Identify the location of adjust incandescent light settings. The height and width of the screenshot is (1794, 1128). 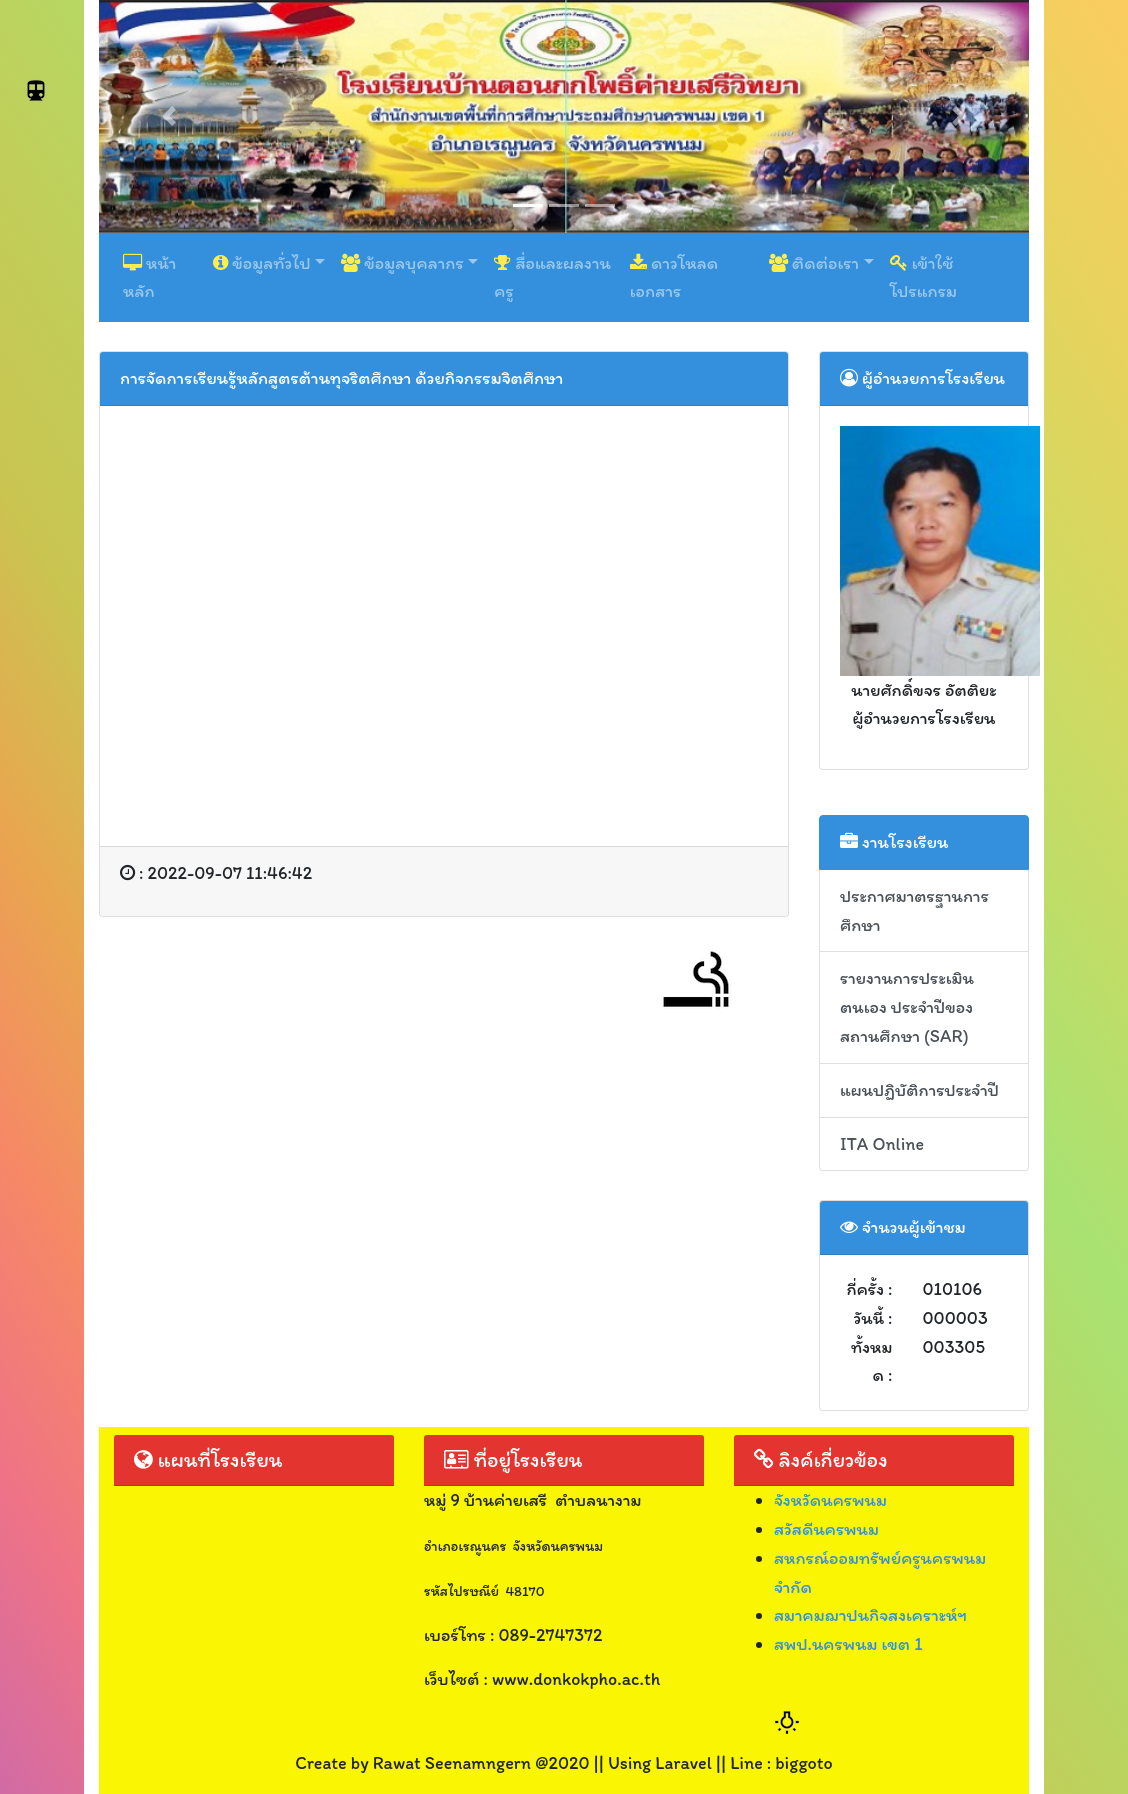
(787, 1722).